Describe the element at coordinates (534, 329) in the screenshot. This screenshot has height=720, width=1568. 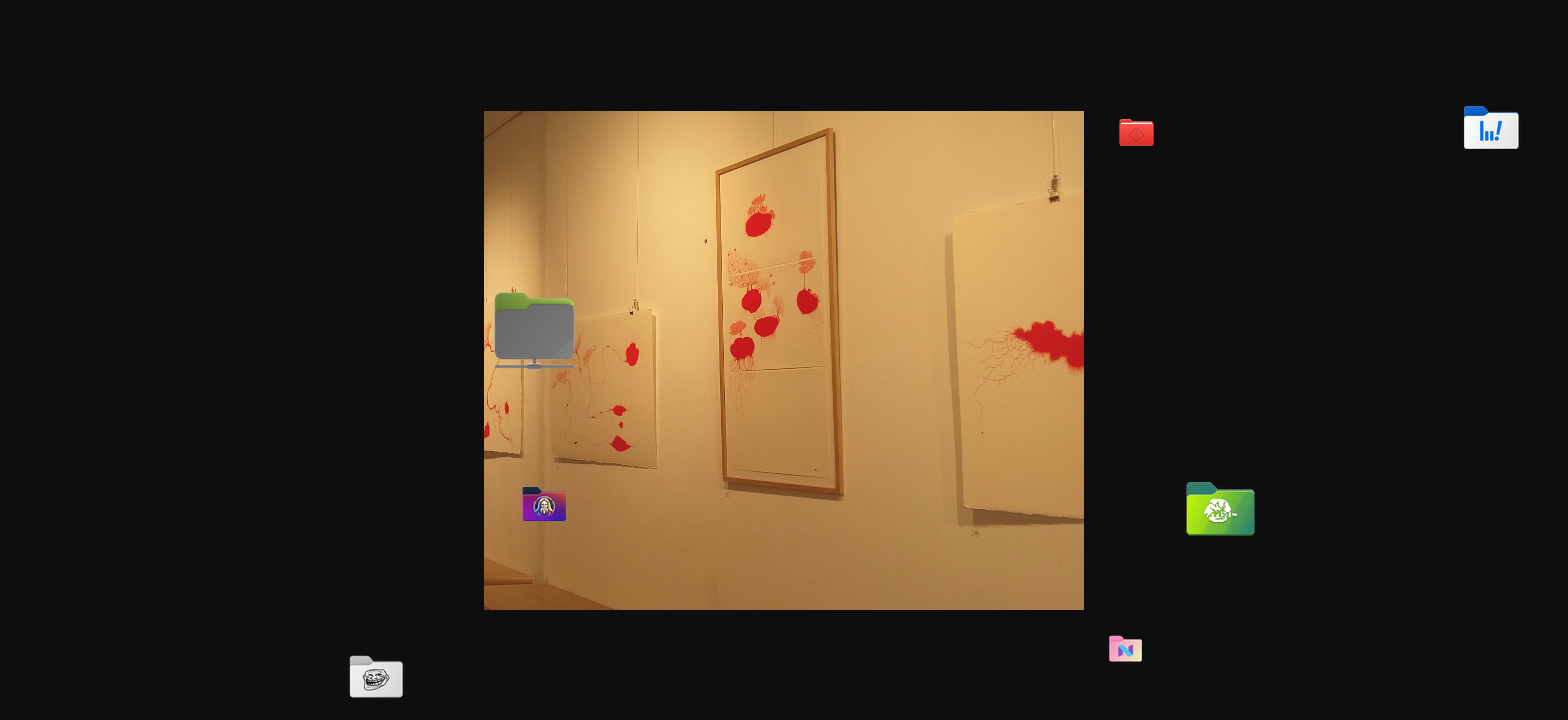
I see `access a remote or network folder` at that location.